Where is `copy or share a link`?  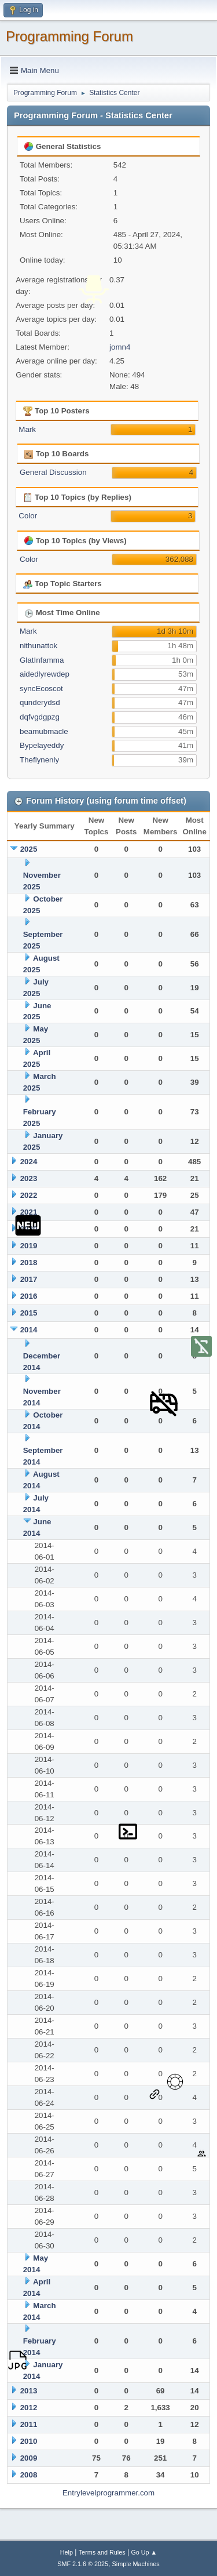 copy or share a link is located at coordinates (155, 2094).